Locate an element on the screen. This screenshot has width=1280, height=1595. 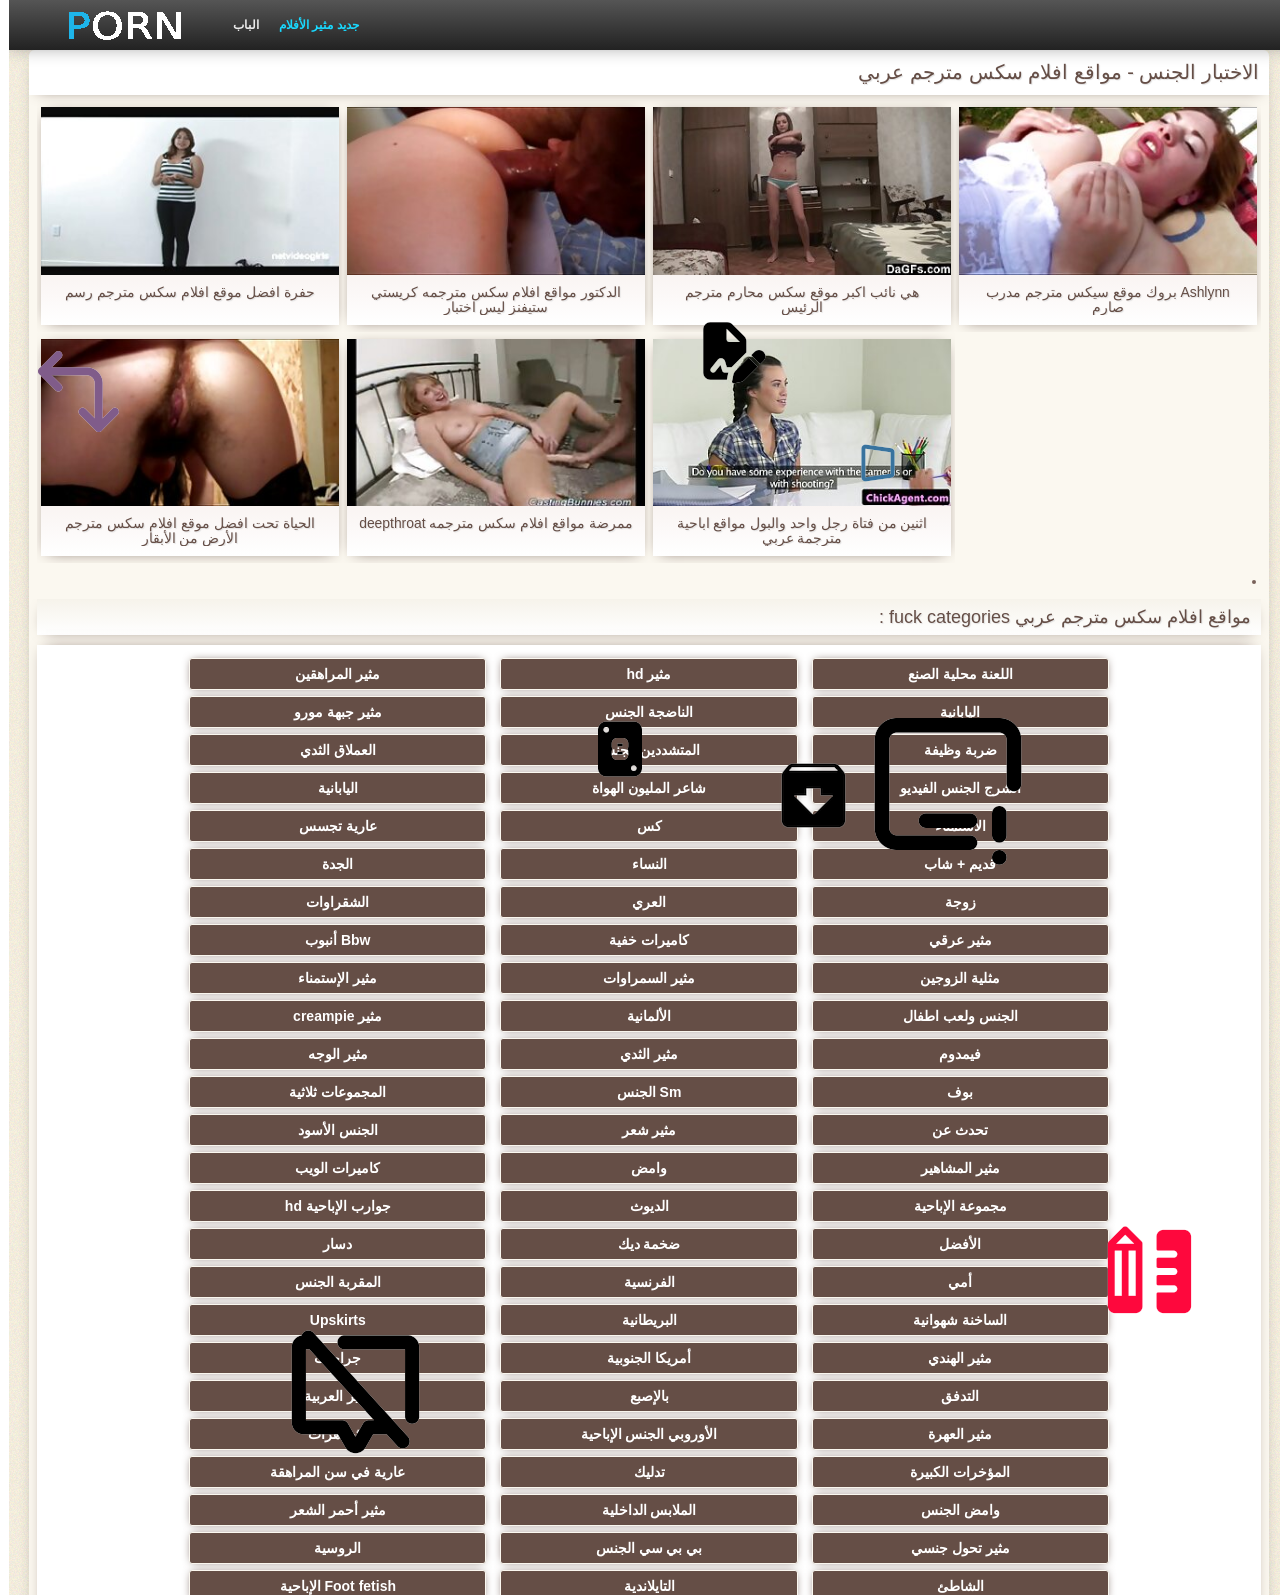
indicates a tablet device error or warning is located at coordinates (948, 784).